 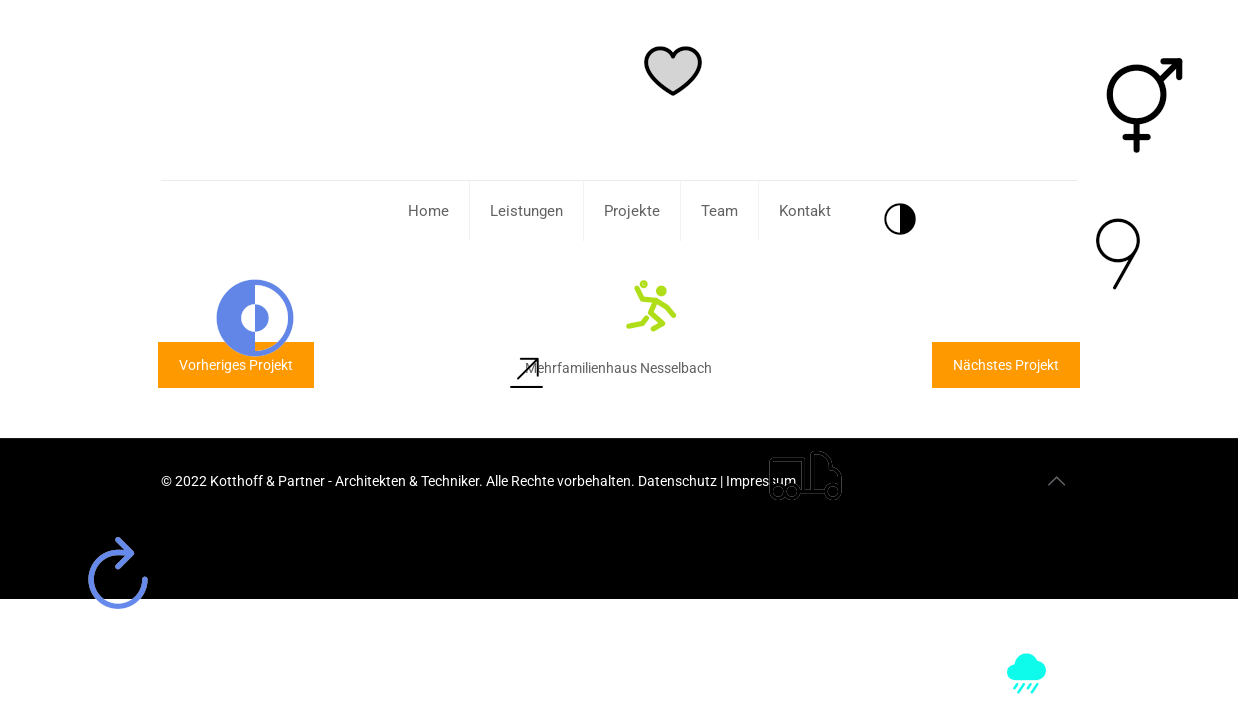 I want to click on indicates the number nine in a list or sequence, so click(x=1118, y=254).